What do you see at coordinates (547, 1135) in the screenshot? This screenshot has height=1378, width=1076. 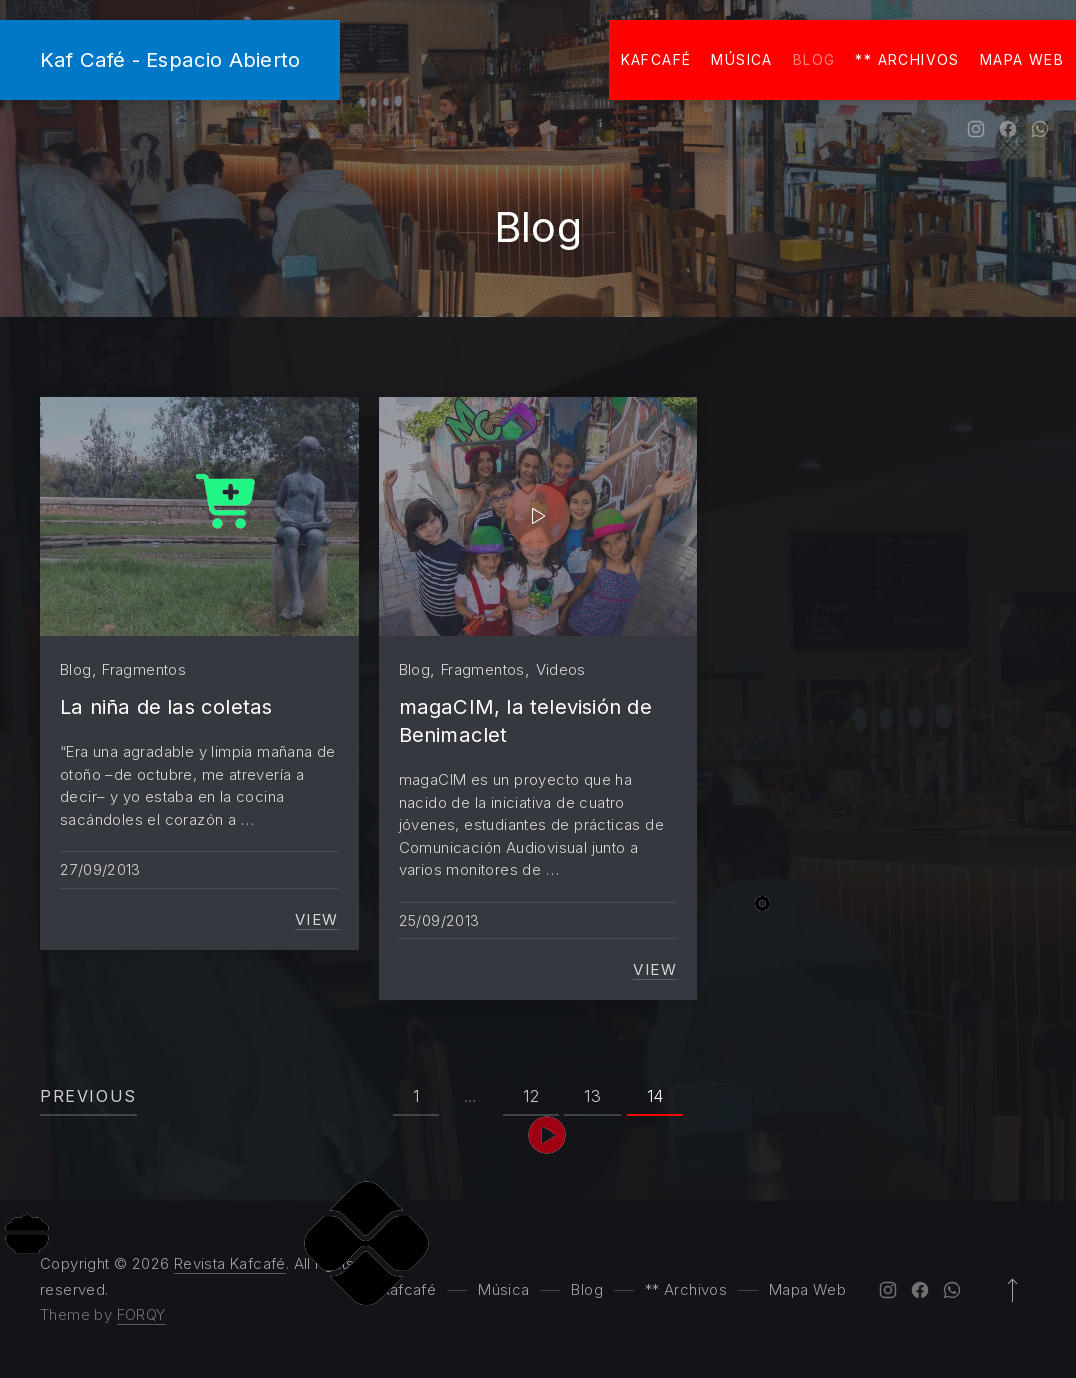 I see `play media or video content` at bounding box center [547, 1135].